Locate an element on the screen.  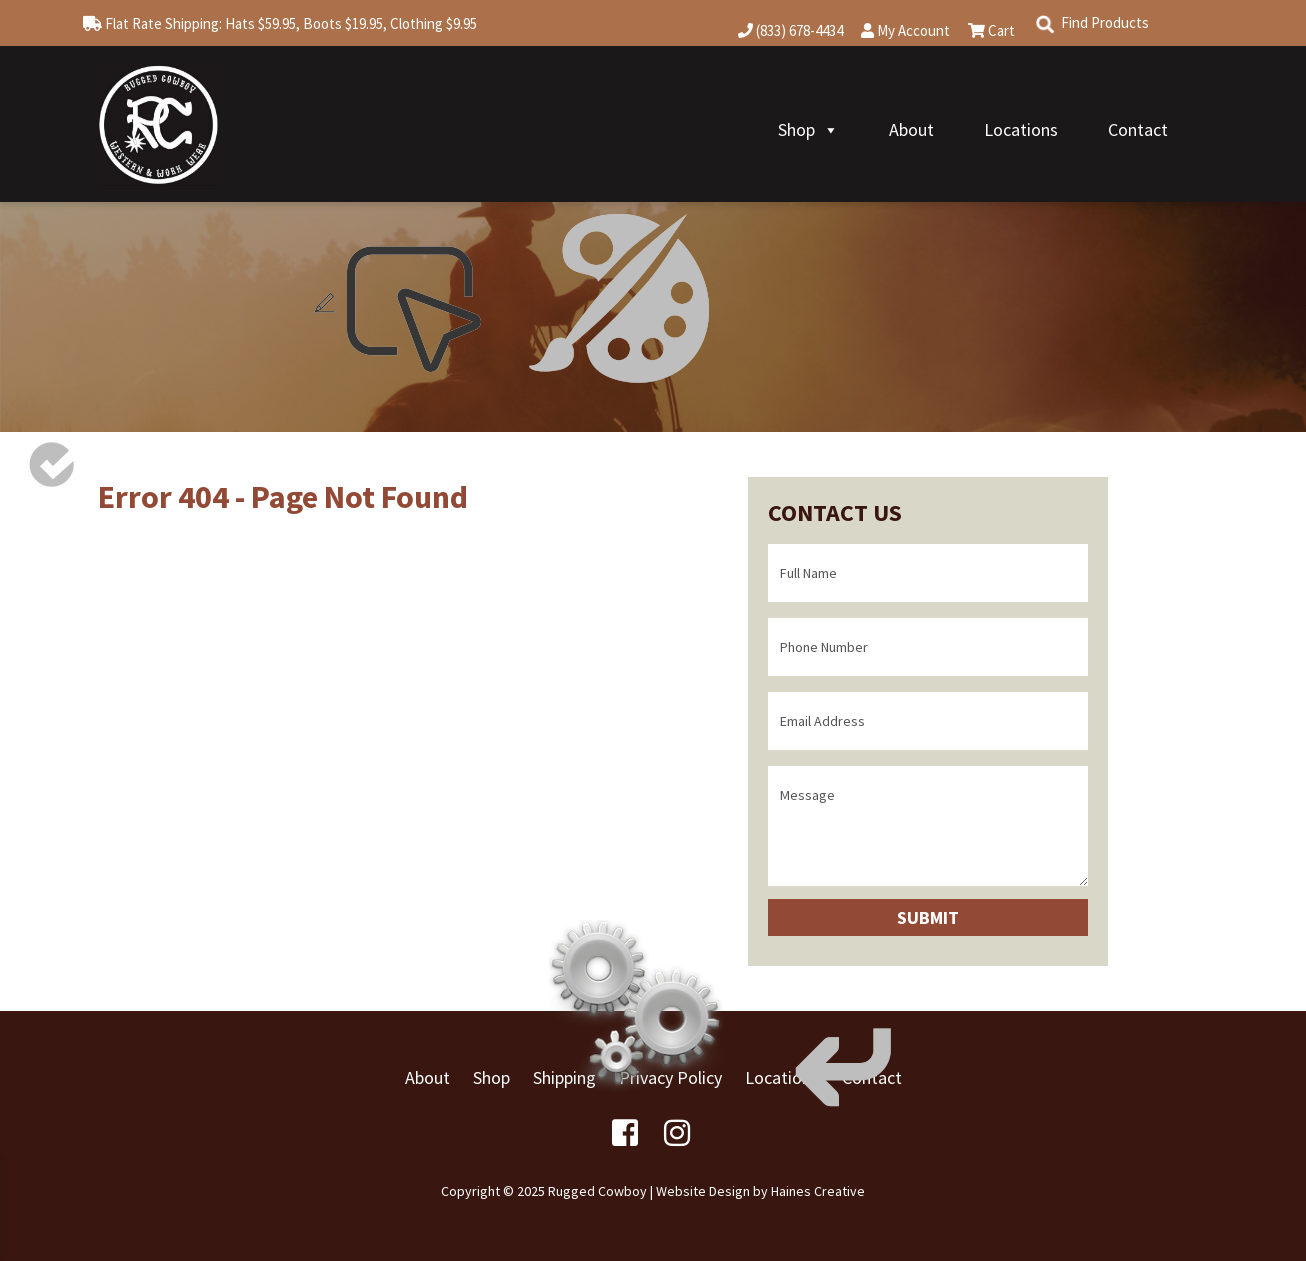
open graphics or drawing applications is located at coordinates (619, 304).